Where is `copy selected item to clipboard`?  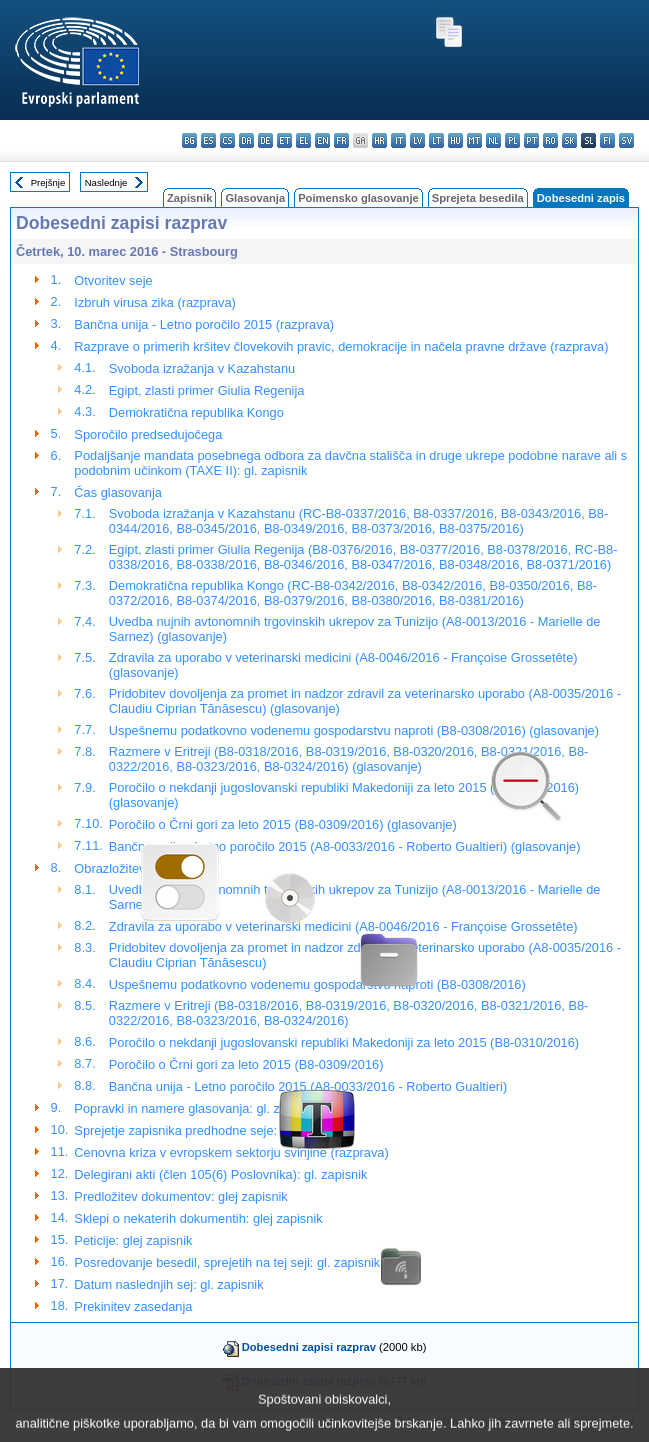
copy selected item to clipboard is located at coordinates (449, 32).